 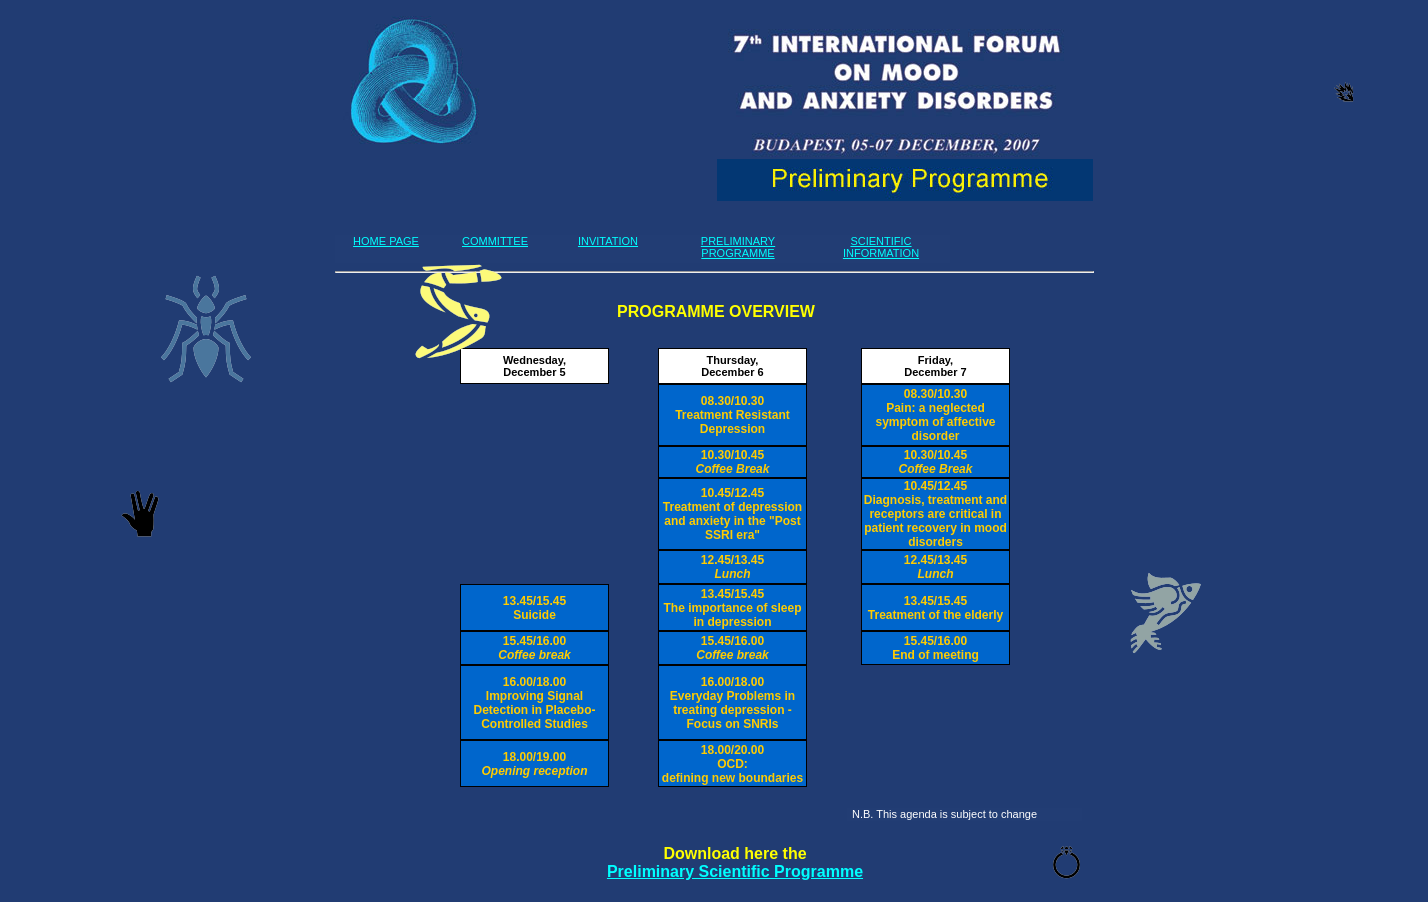 What do you see at coordinates (458, 311) in the screenshot?
I see `select zat'nik'tel weapon in game inventory` at bounding box center [458, 311].